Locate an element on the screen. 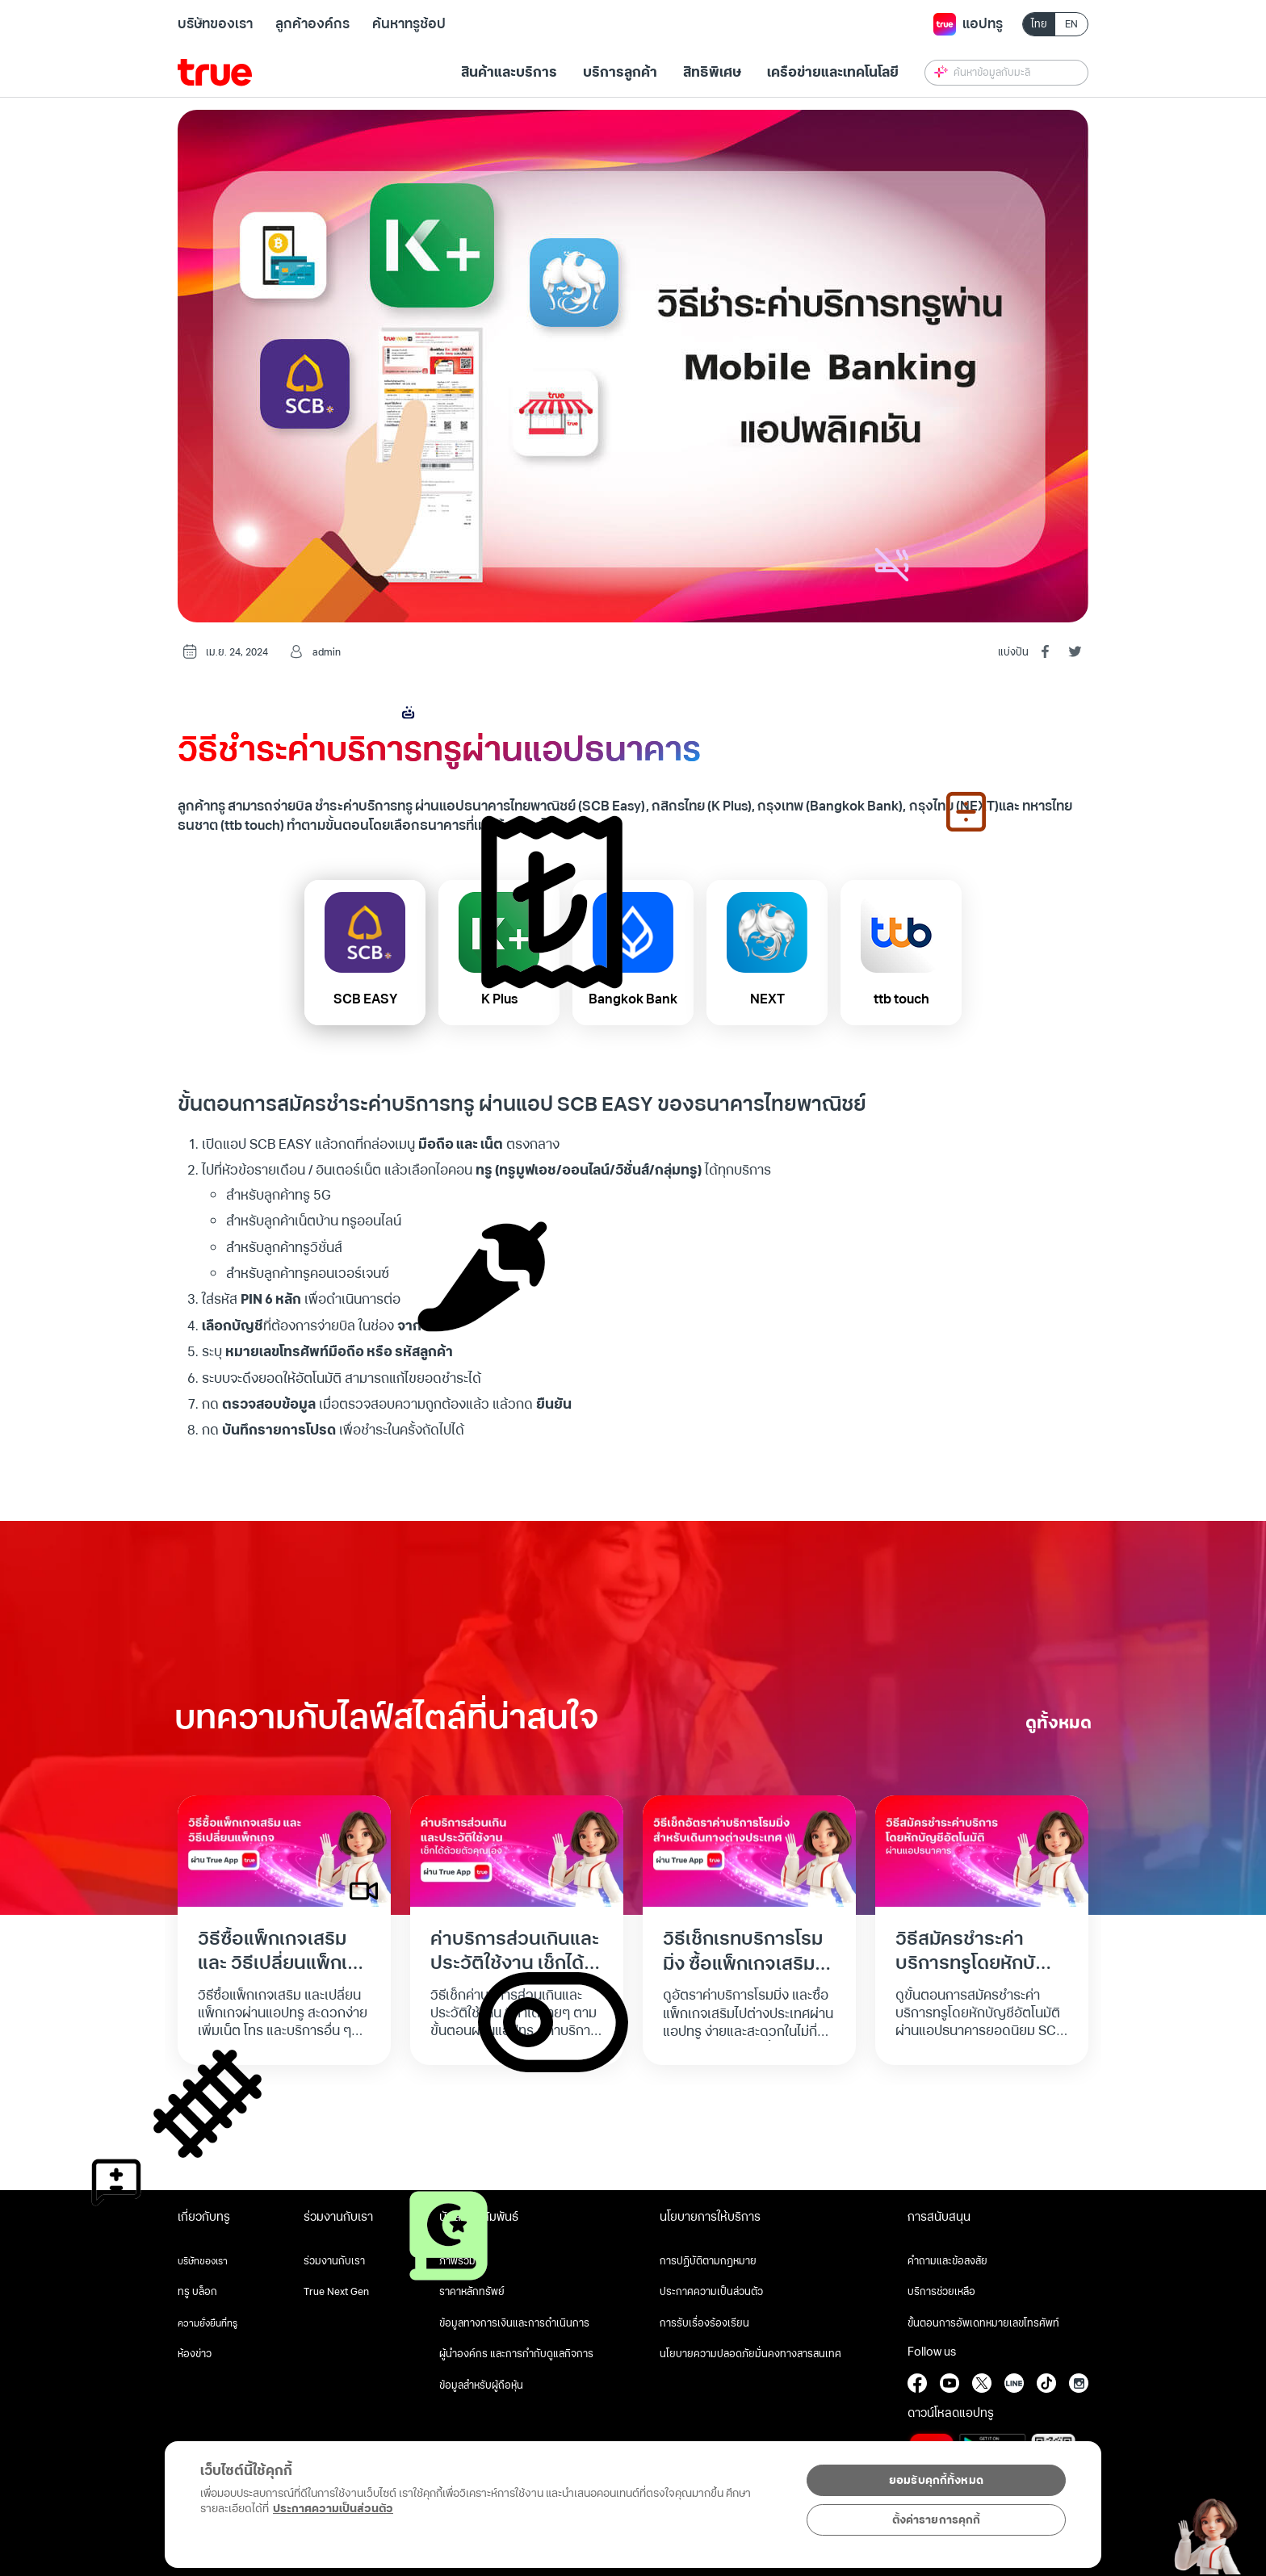 The image size is (1266, 2576). view receipt or transaction in turkish lira is located at coordinates (551, 902).